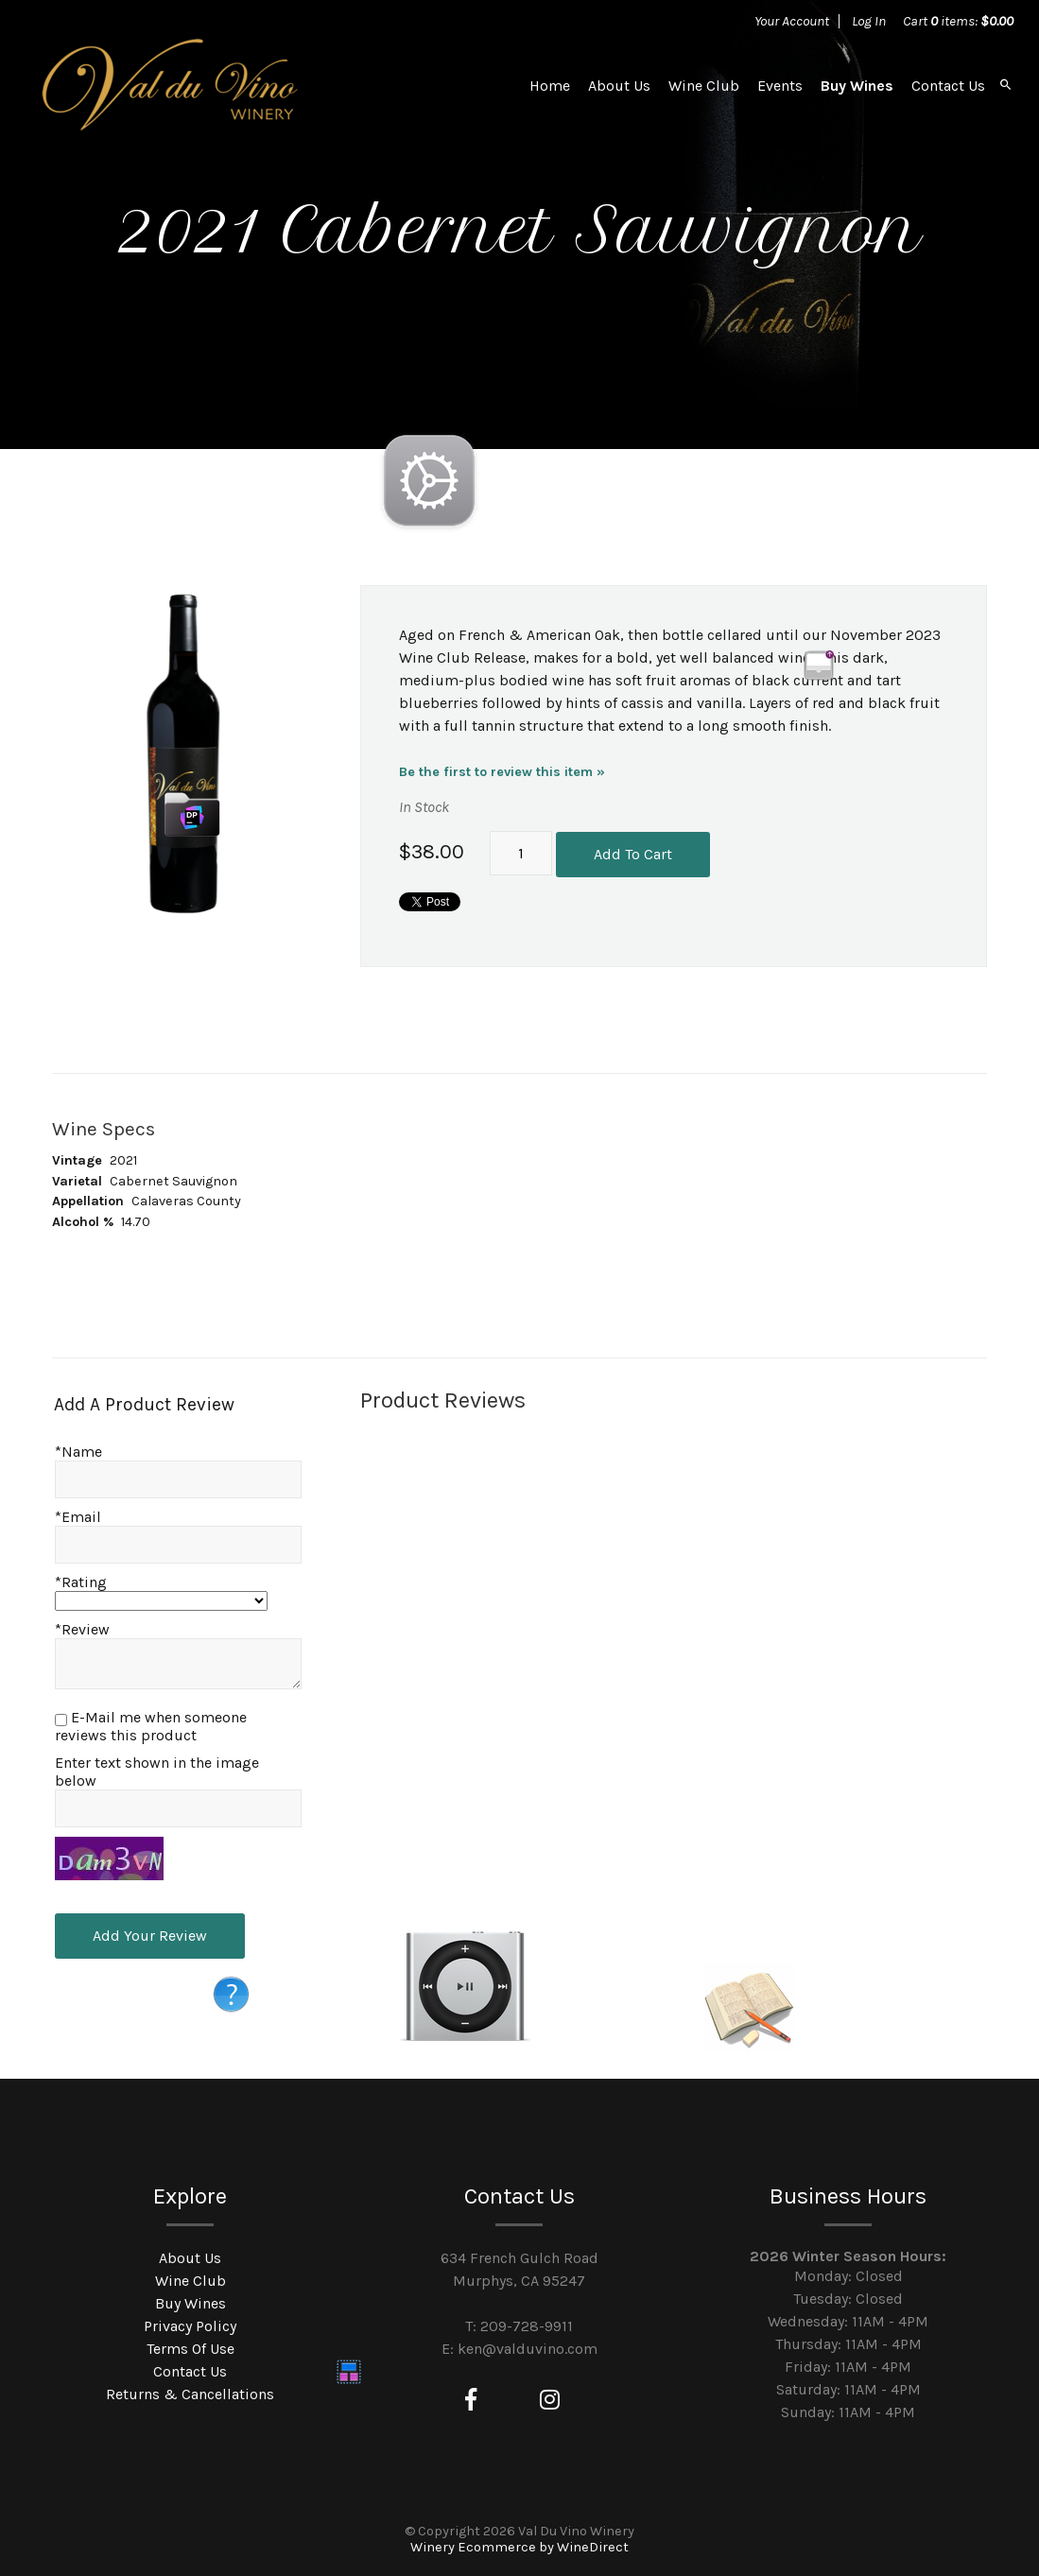 The image size is (1039, 2576). Describe the element at coordinates (429, 482) in the screenshot. I see `open system preferences` at that location.